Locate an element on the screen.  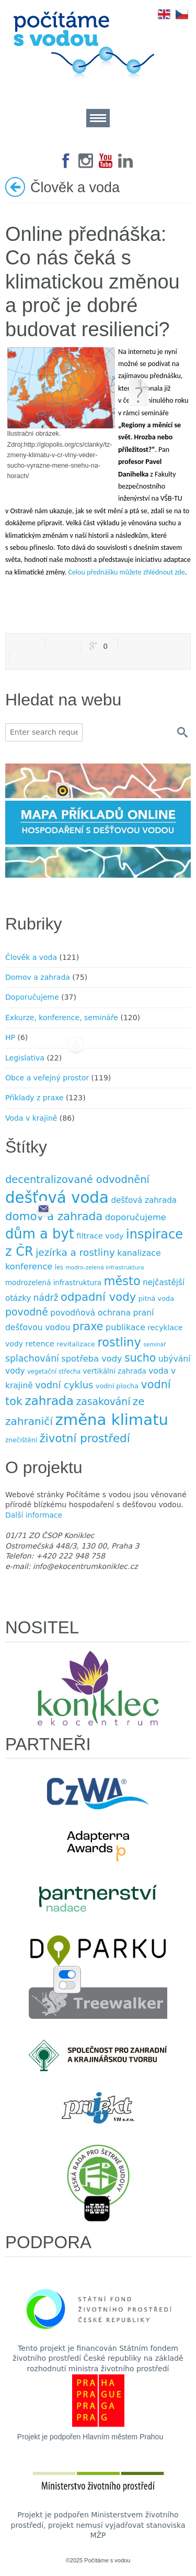
keyboard battery status indicator is located at coordinates (76, 1045).